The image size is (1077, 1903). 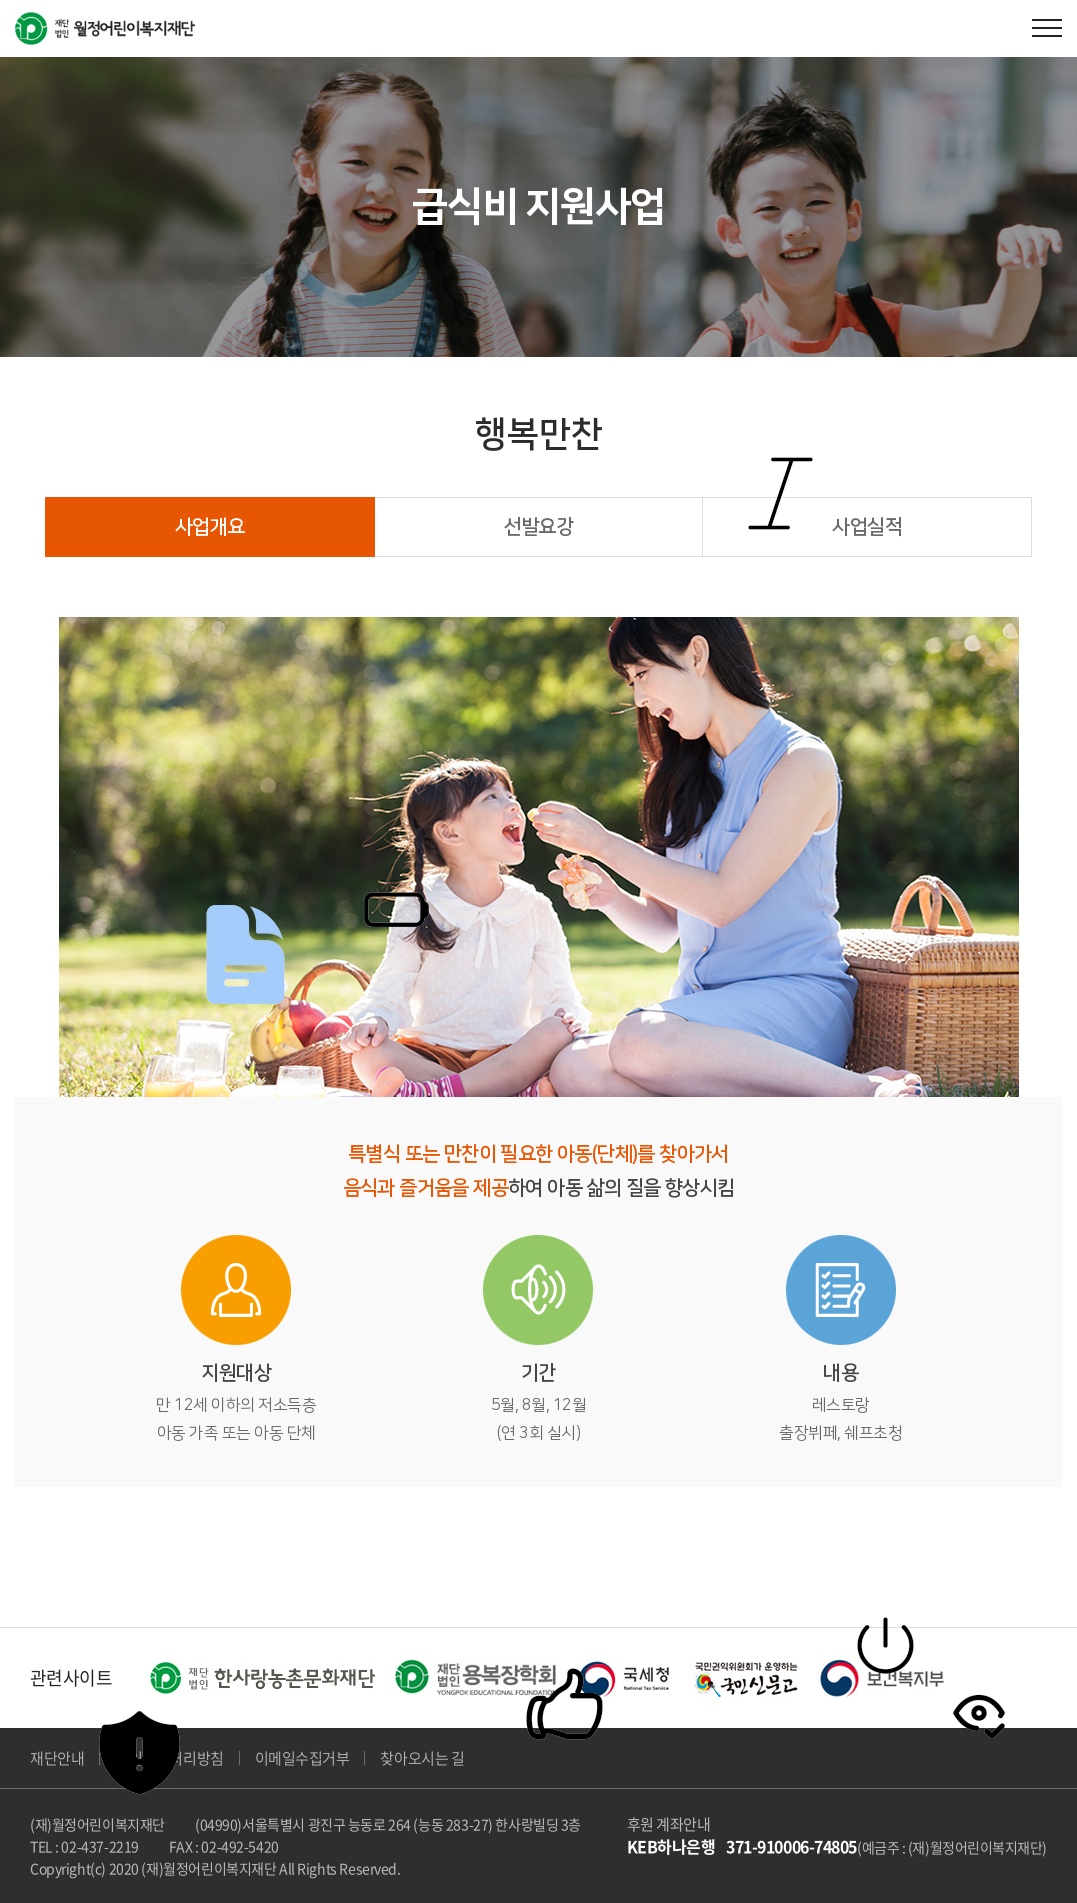 I want to click on turn device on or off, so click(x=885, y=1645).